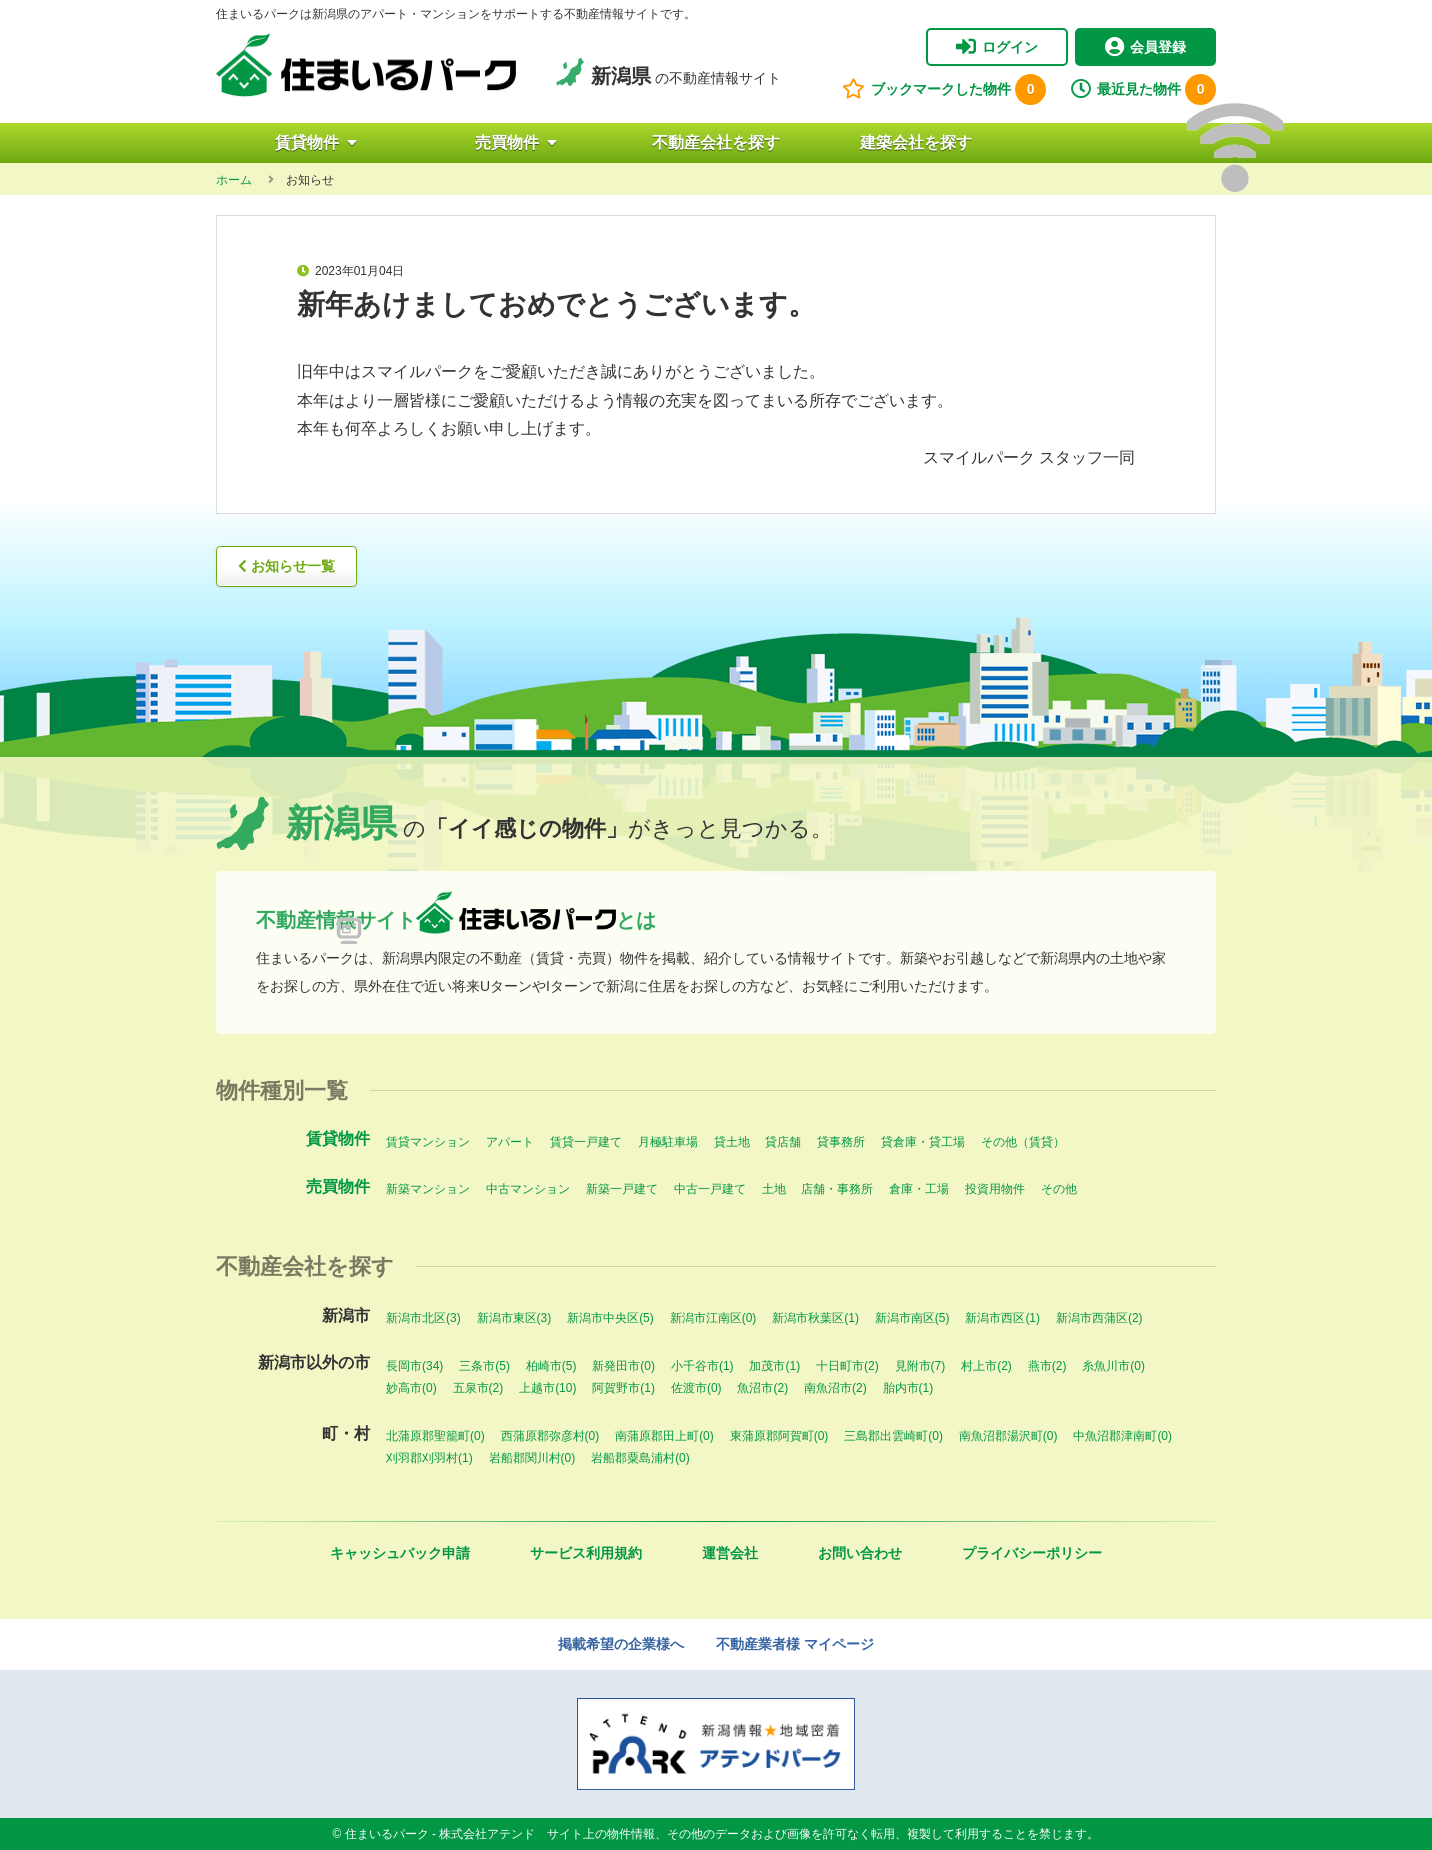 Image resolution: width=1432 pixels, height=1850 pixels. I want to click on configure remote desktop settings, so click(349, 930).